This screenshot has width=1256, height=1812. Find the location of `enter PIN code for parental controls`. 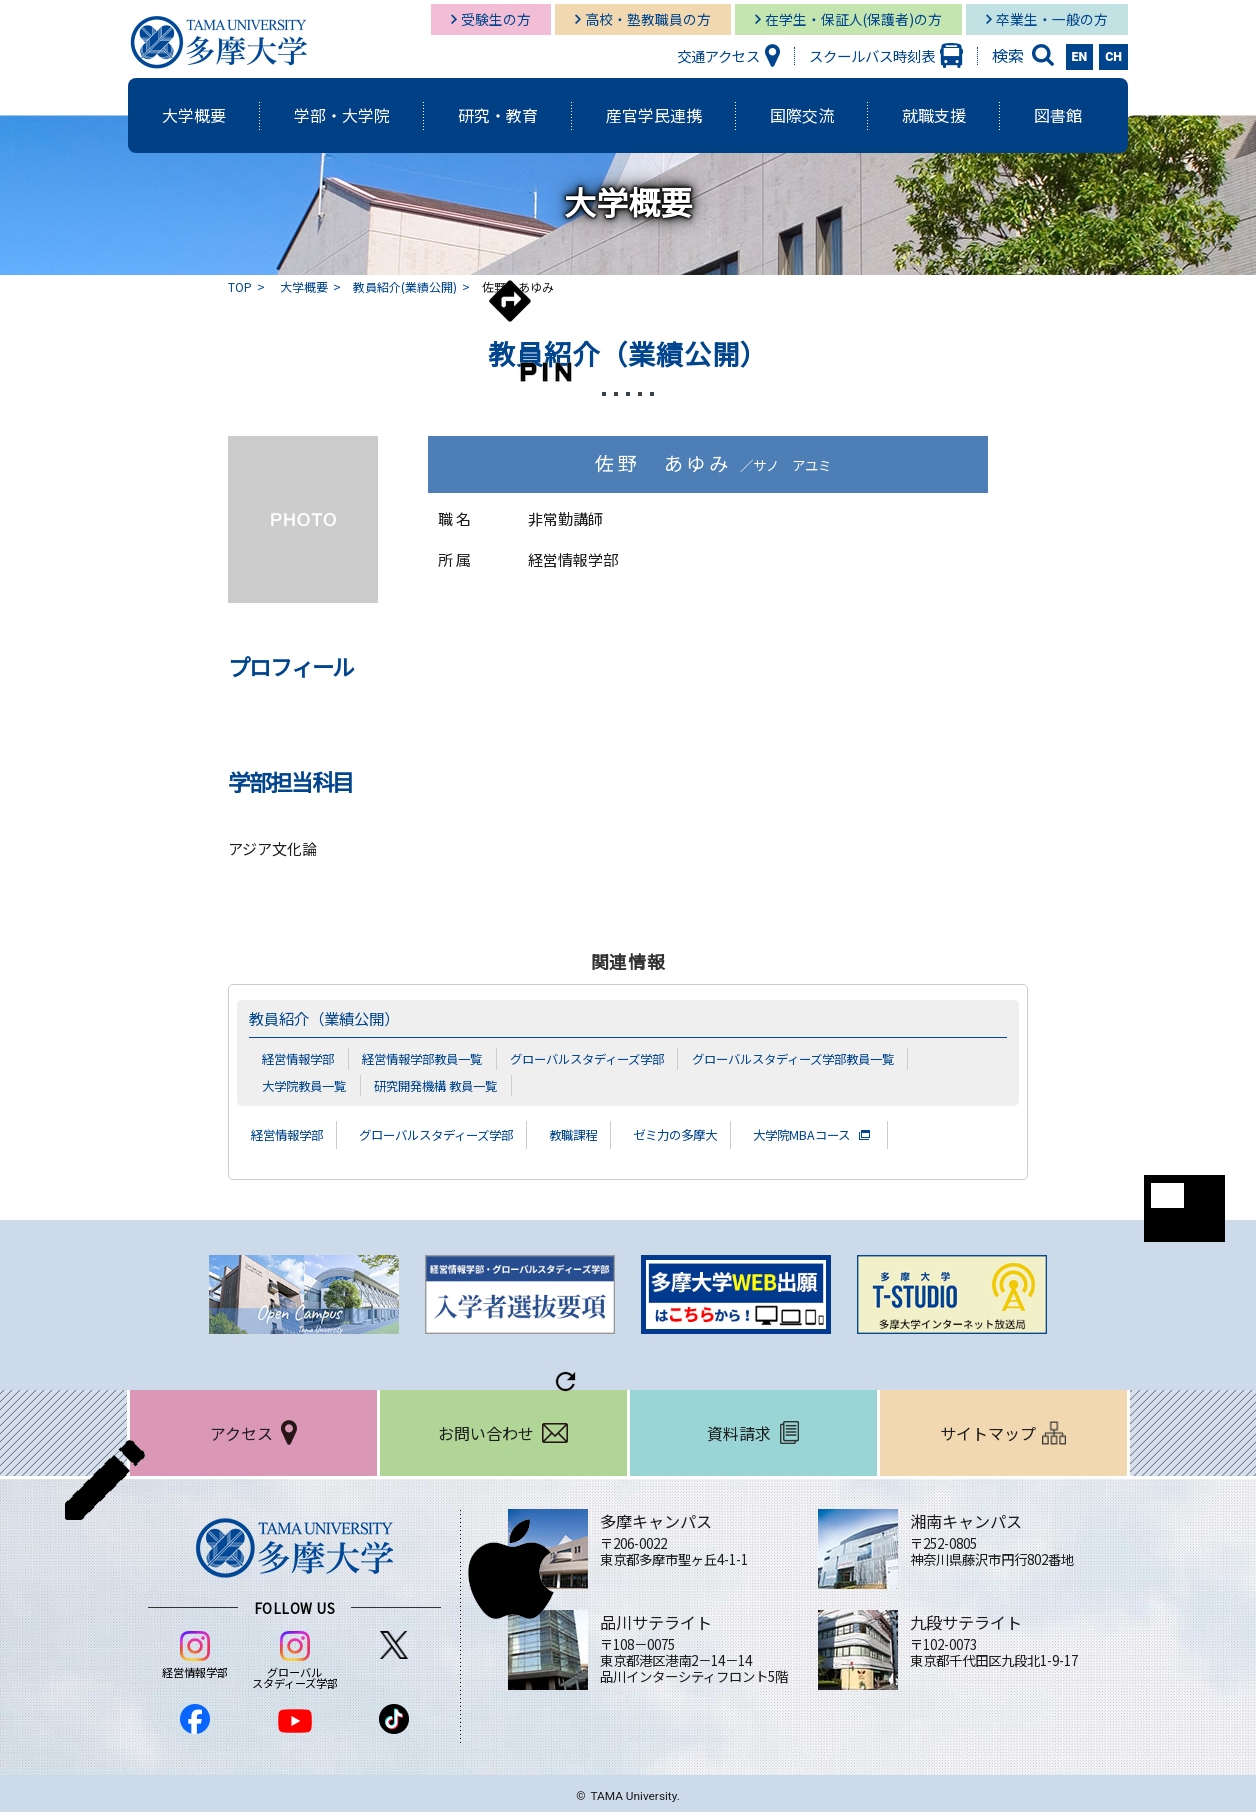

enter PIN code for parental controls is located at coordinates (546, 372).